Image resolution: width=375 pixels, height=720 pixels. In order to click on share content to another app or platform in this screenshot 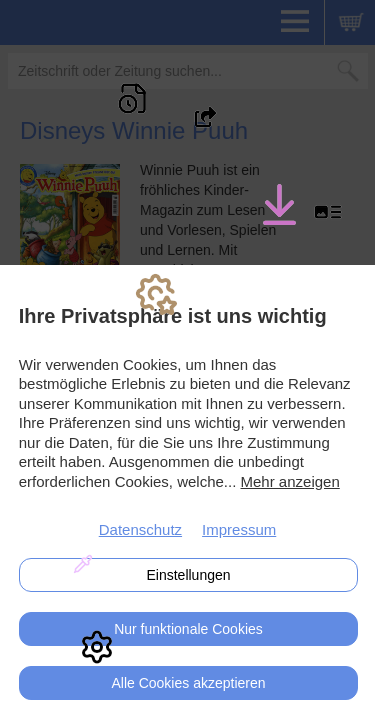, I will do `click(205, 117)`.